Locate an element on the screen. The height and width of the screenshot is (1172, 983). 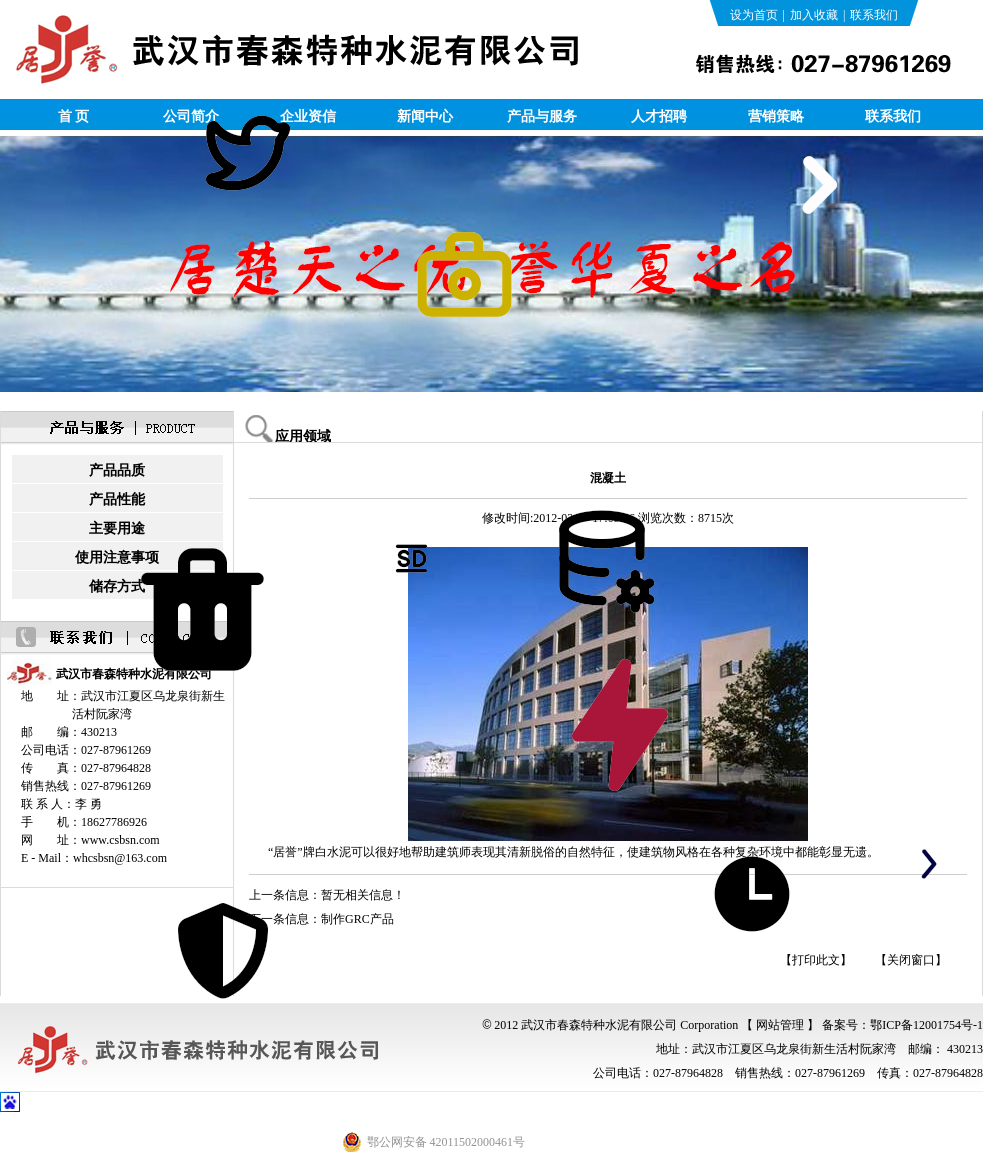
enable flash for camera is located at coordinates (620, 725).